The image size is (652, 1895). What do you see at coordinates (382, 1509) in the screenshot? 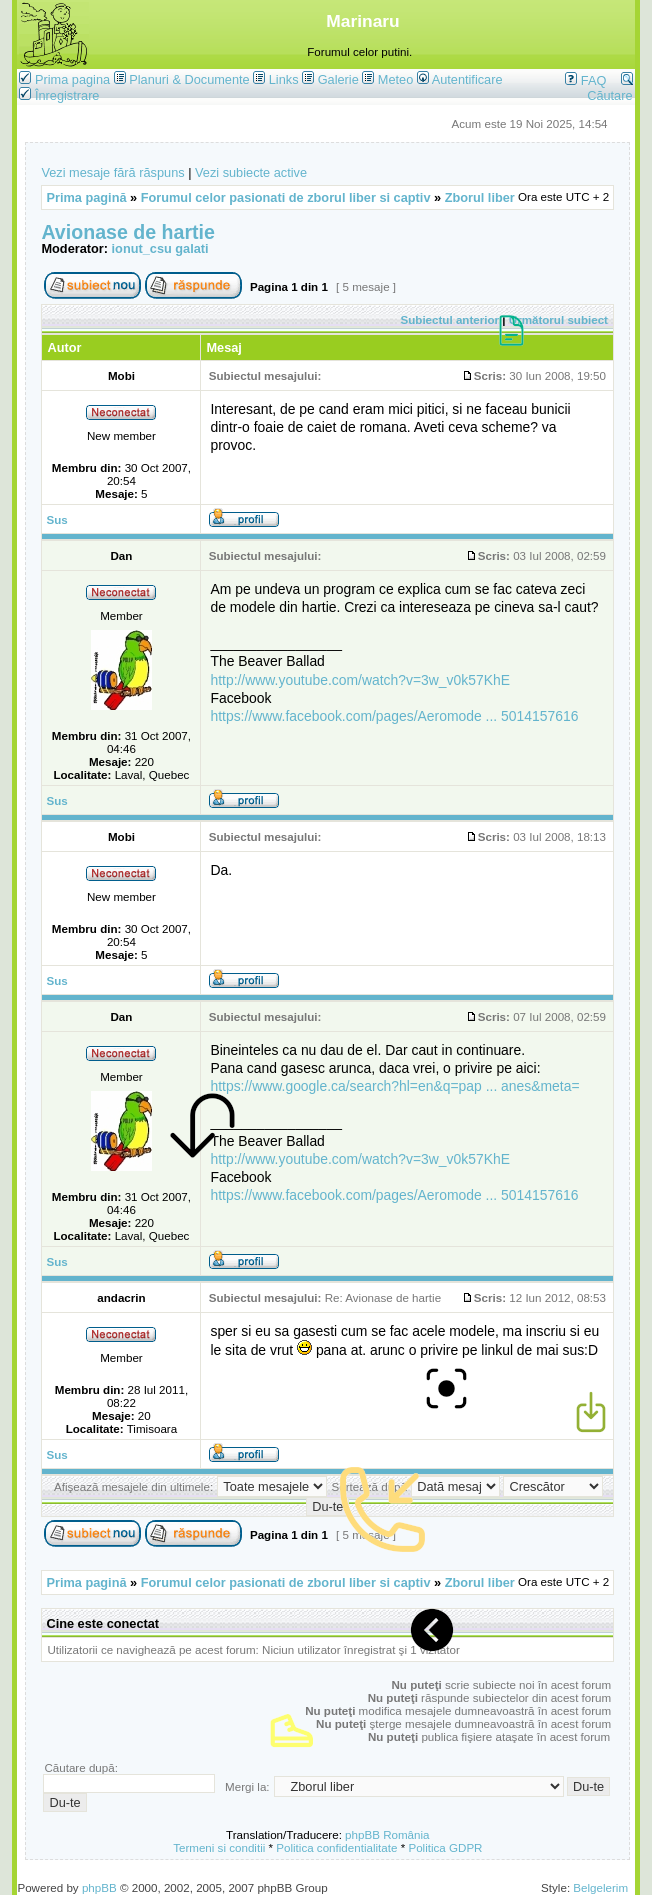
I see `incoming call notification` at bounding box center [382, 1509].